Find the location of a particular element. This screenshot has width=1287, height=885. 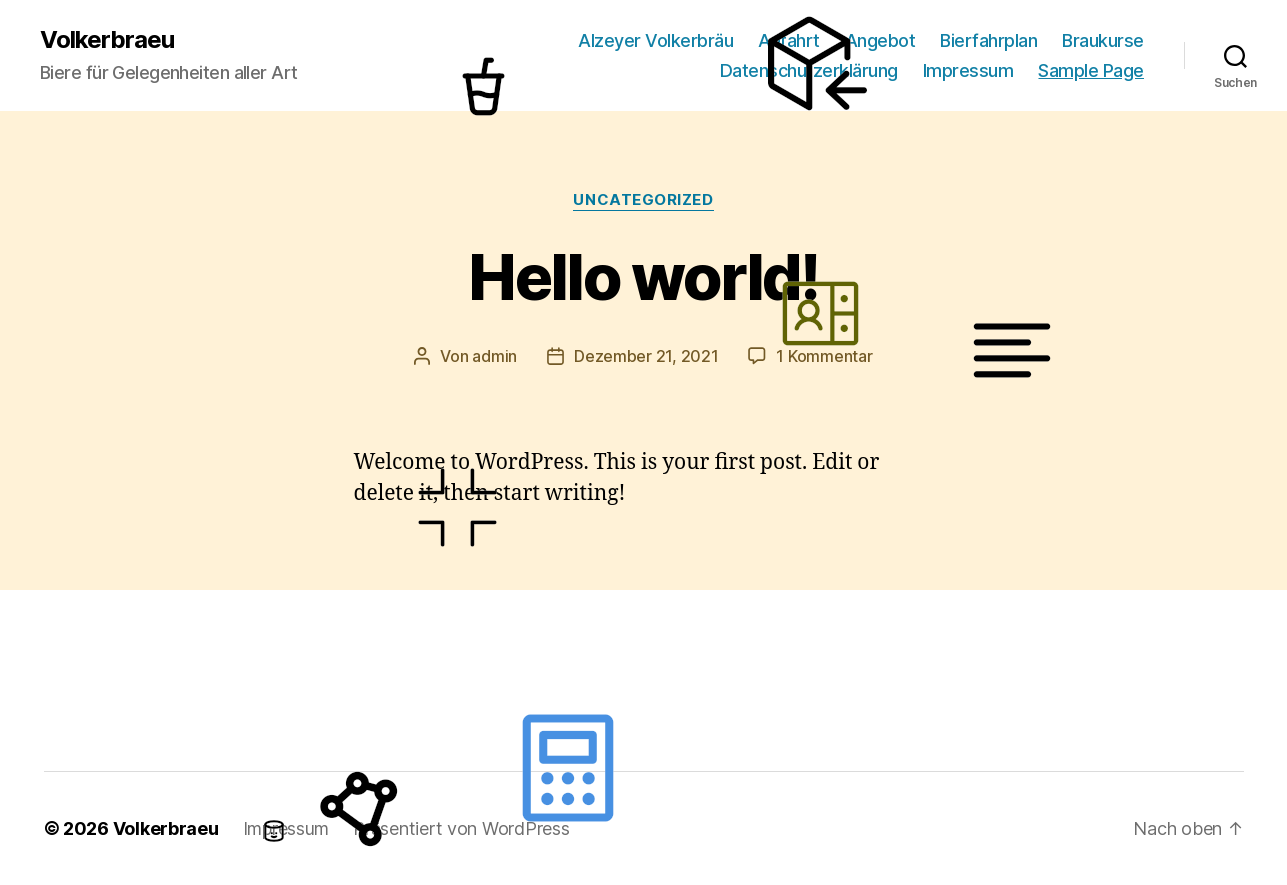

access polygon or shape drawing tool is located at coordinates (360, 809).